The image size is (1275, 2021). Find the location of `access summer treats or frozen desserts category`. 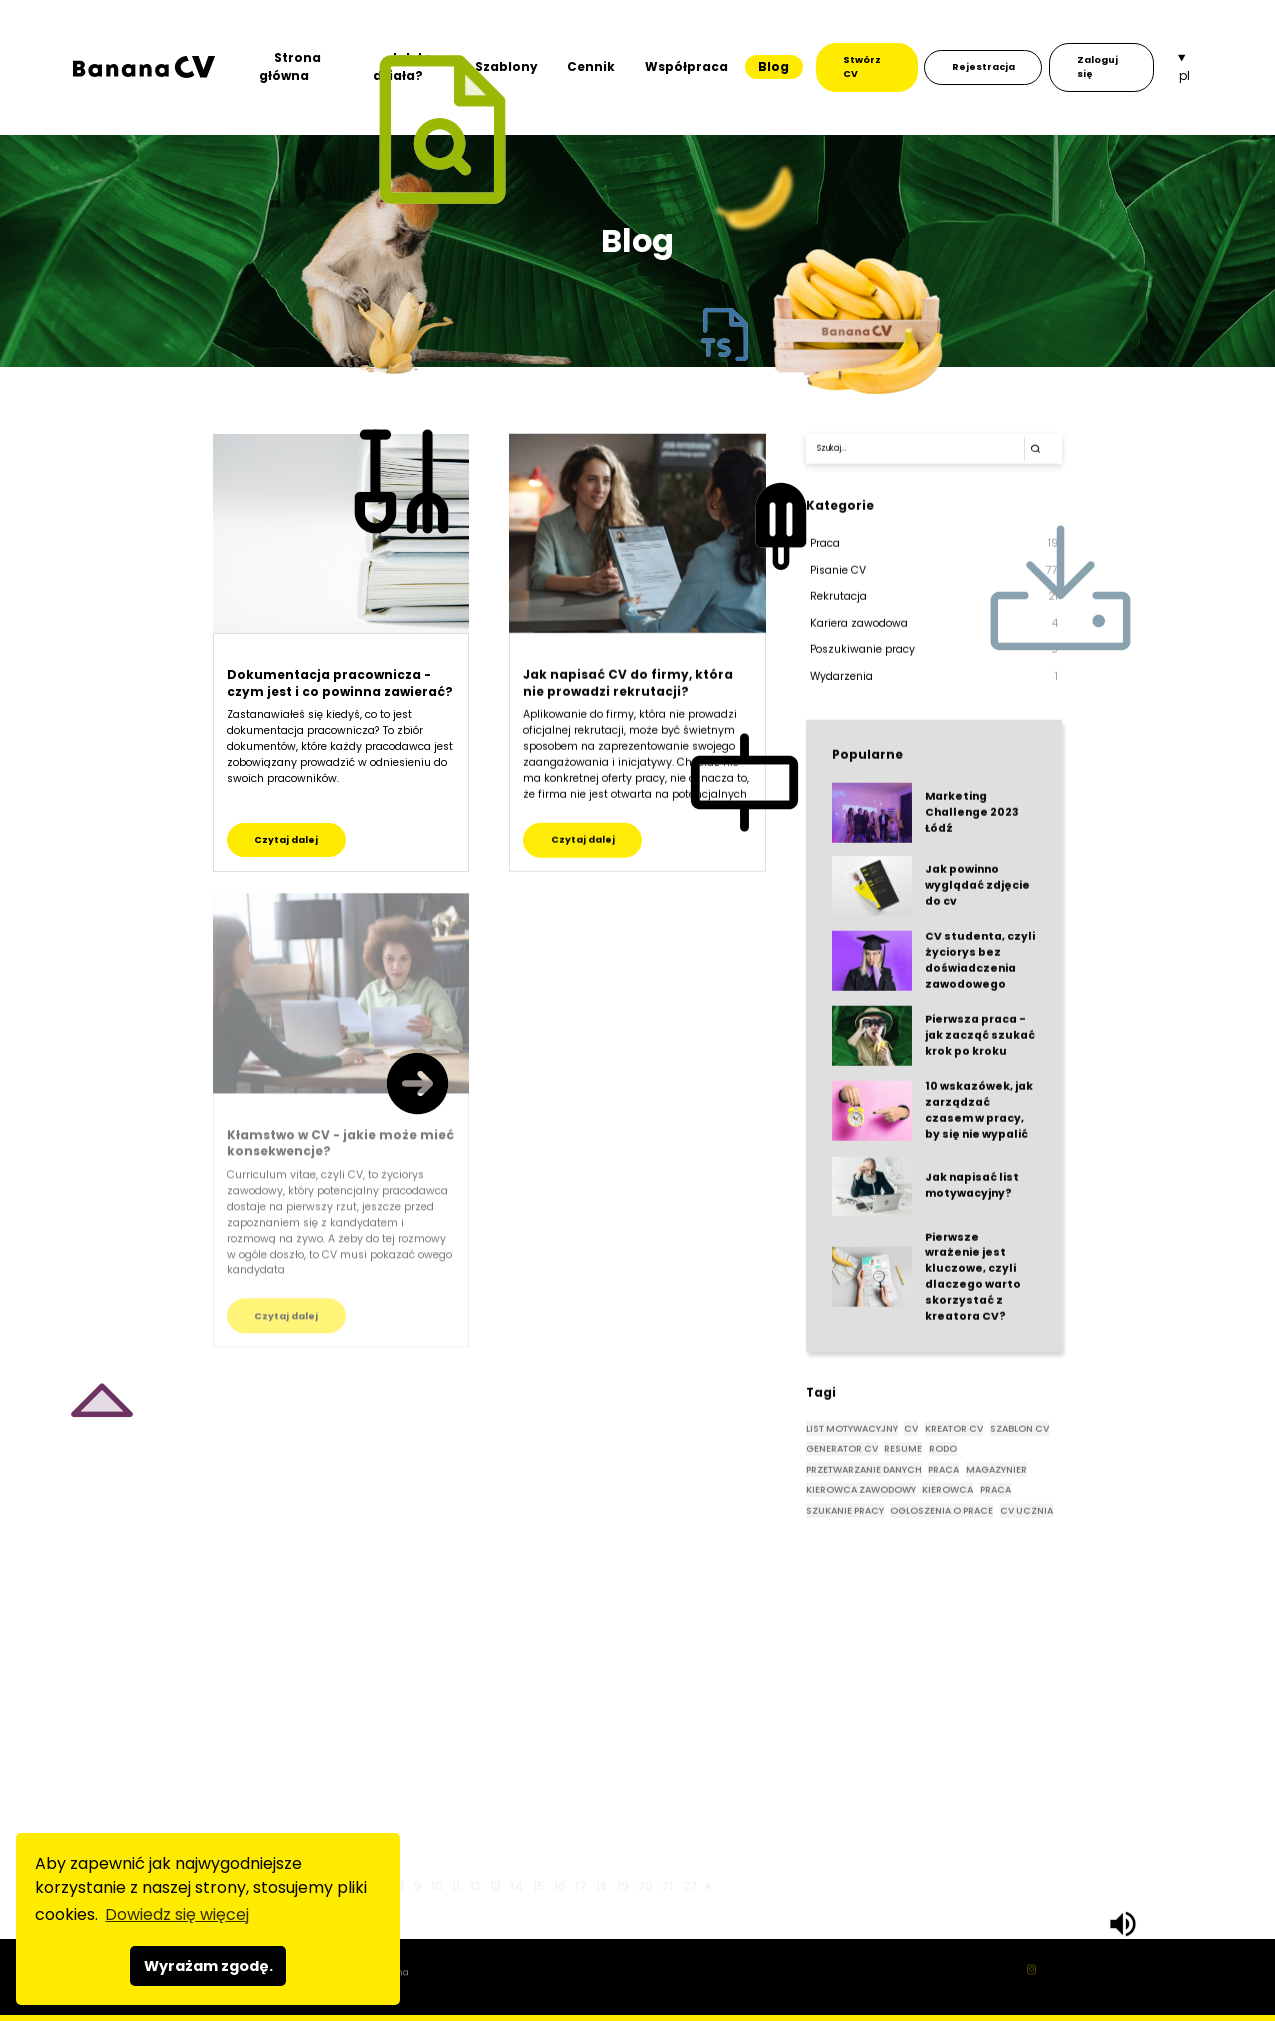

access summer treats or frozen desserts category is located at coordinates (781, 525).